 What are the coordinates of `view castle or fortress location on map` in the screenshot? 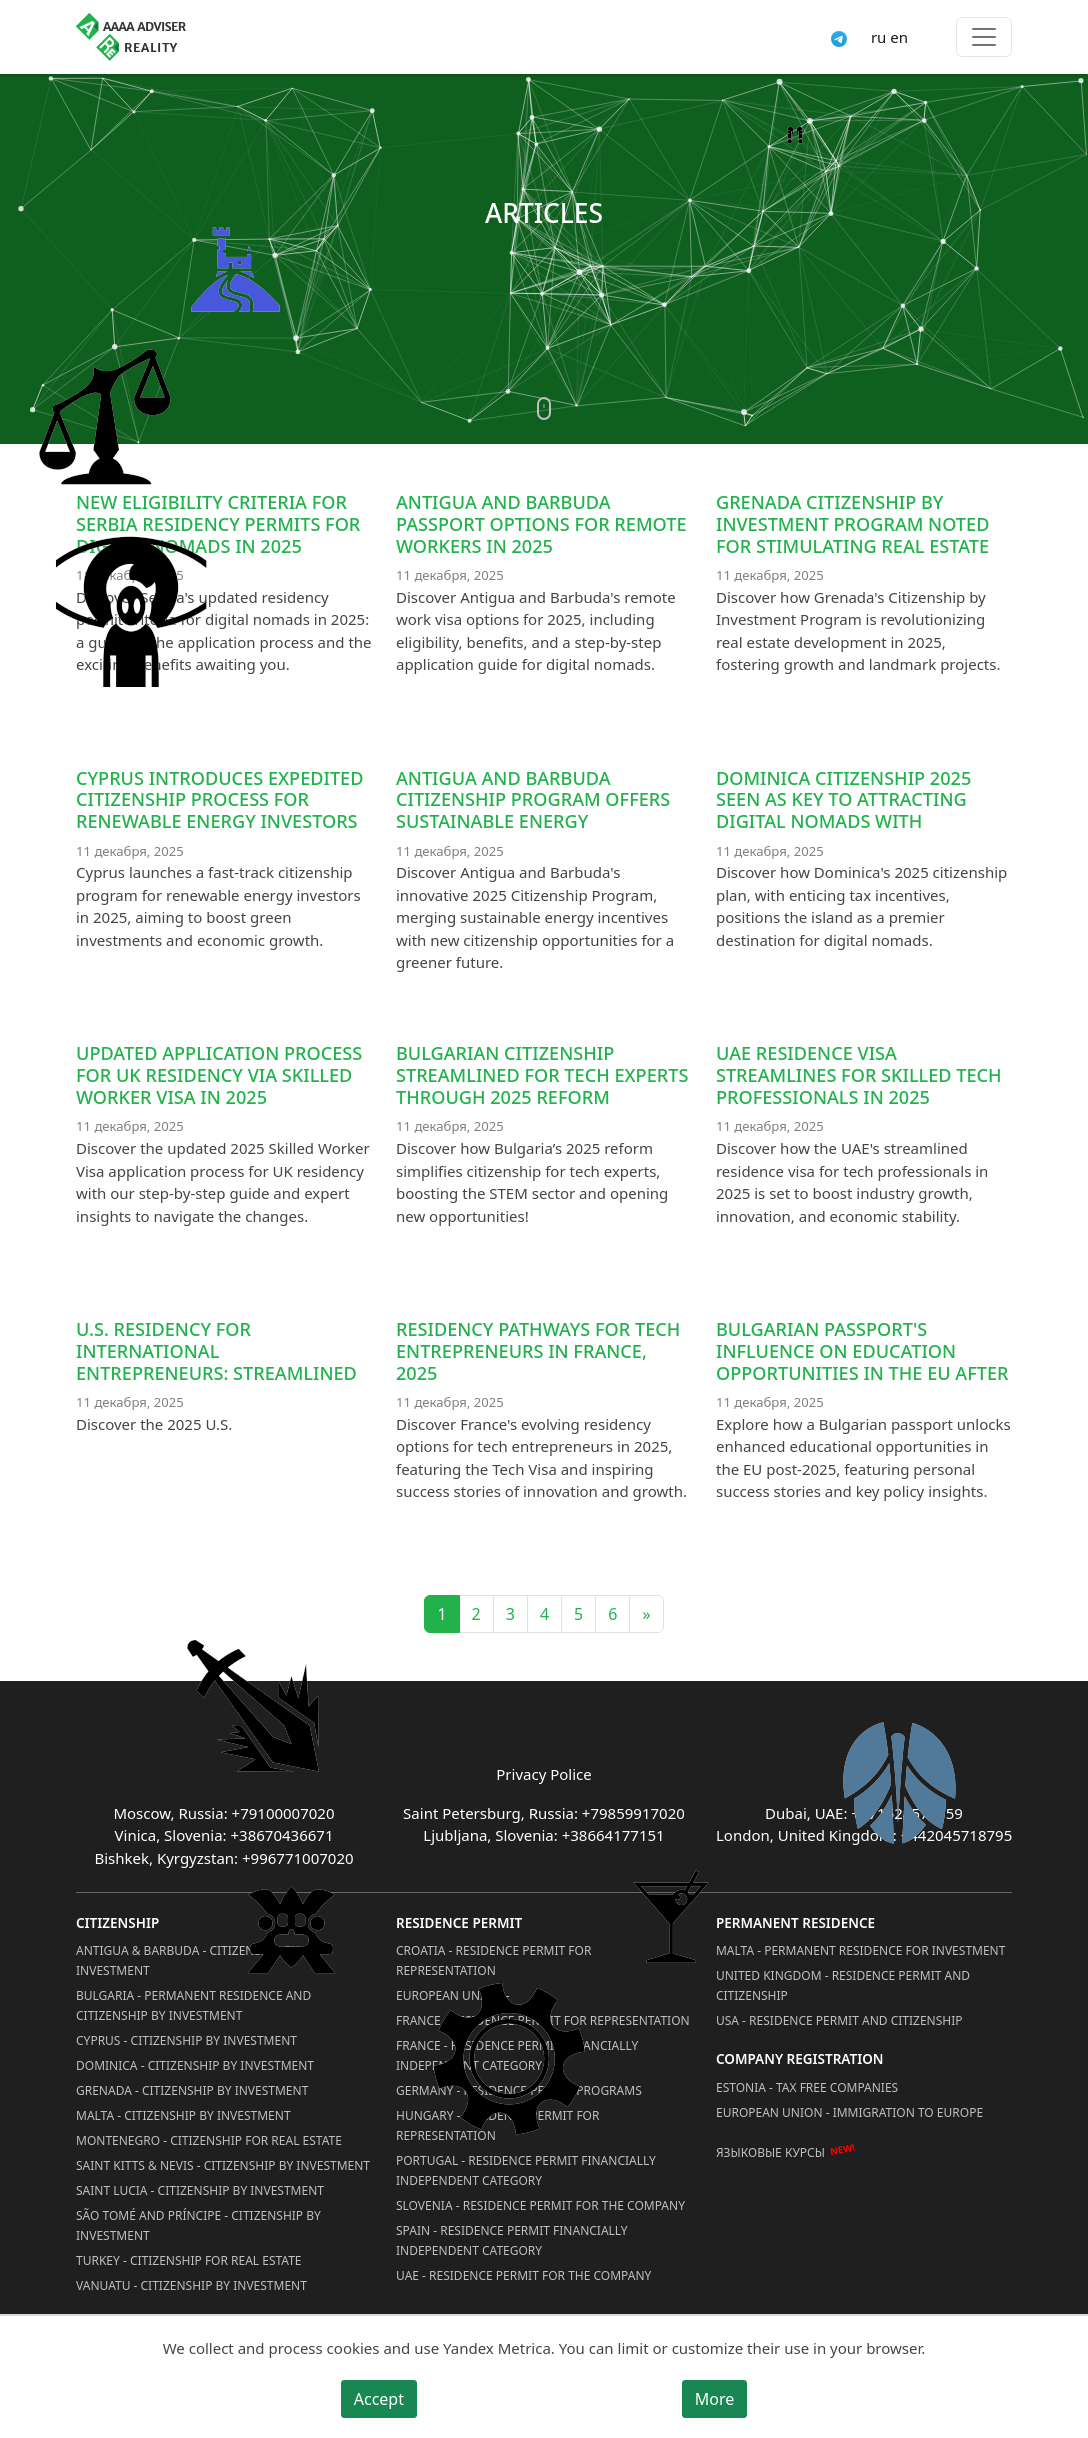 It's located at (235, 267).